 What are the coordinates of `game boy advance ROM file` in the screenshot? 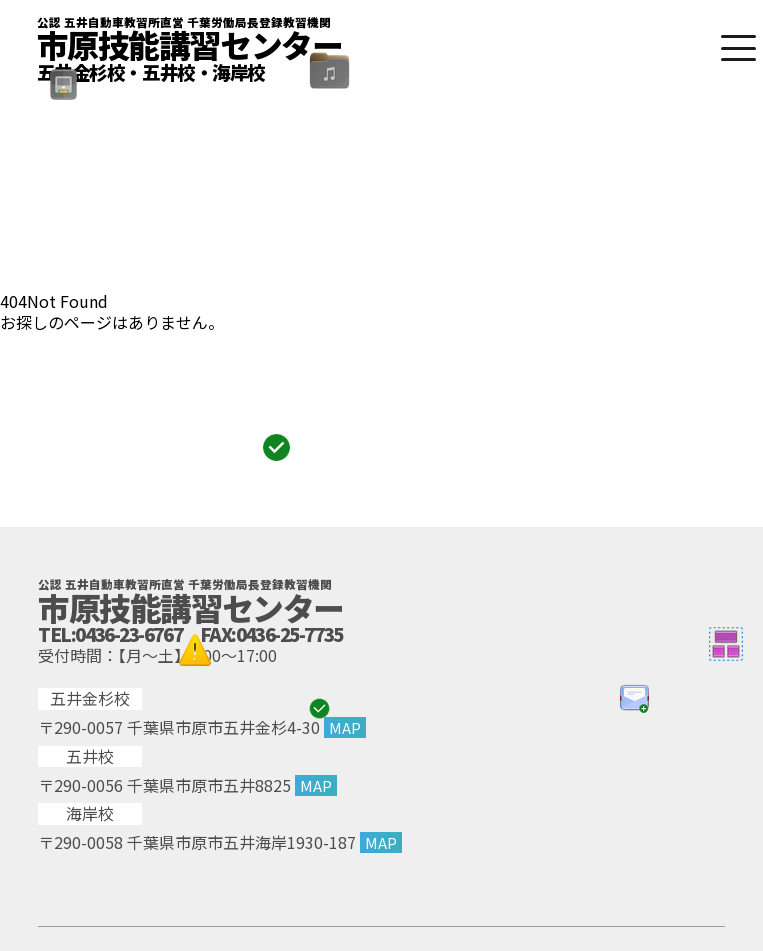 It's located at (63, 84).